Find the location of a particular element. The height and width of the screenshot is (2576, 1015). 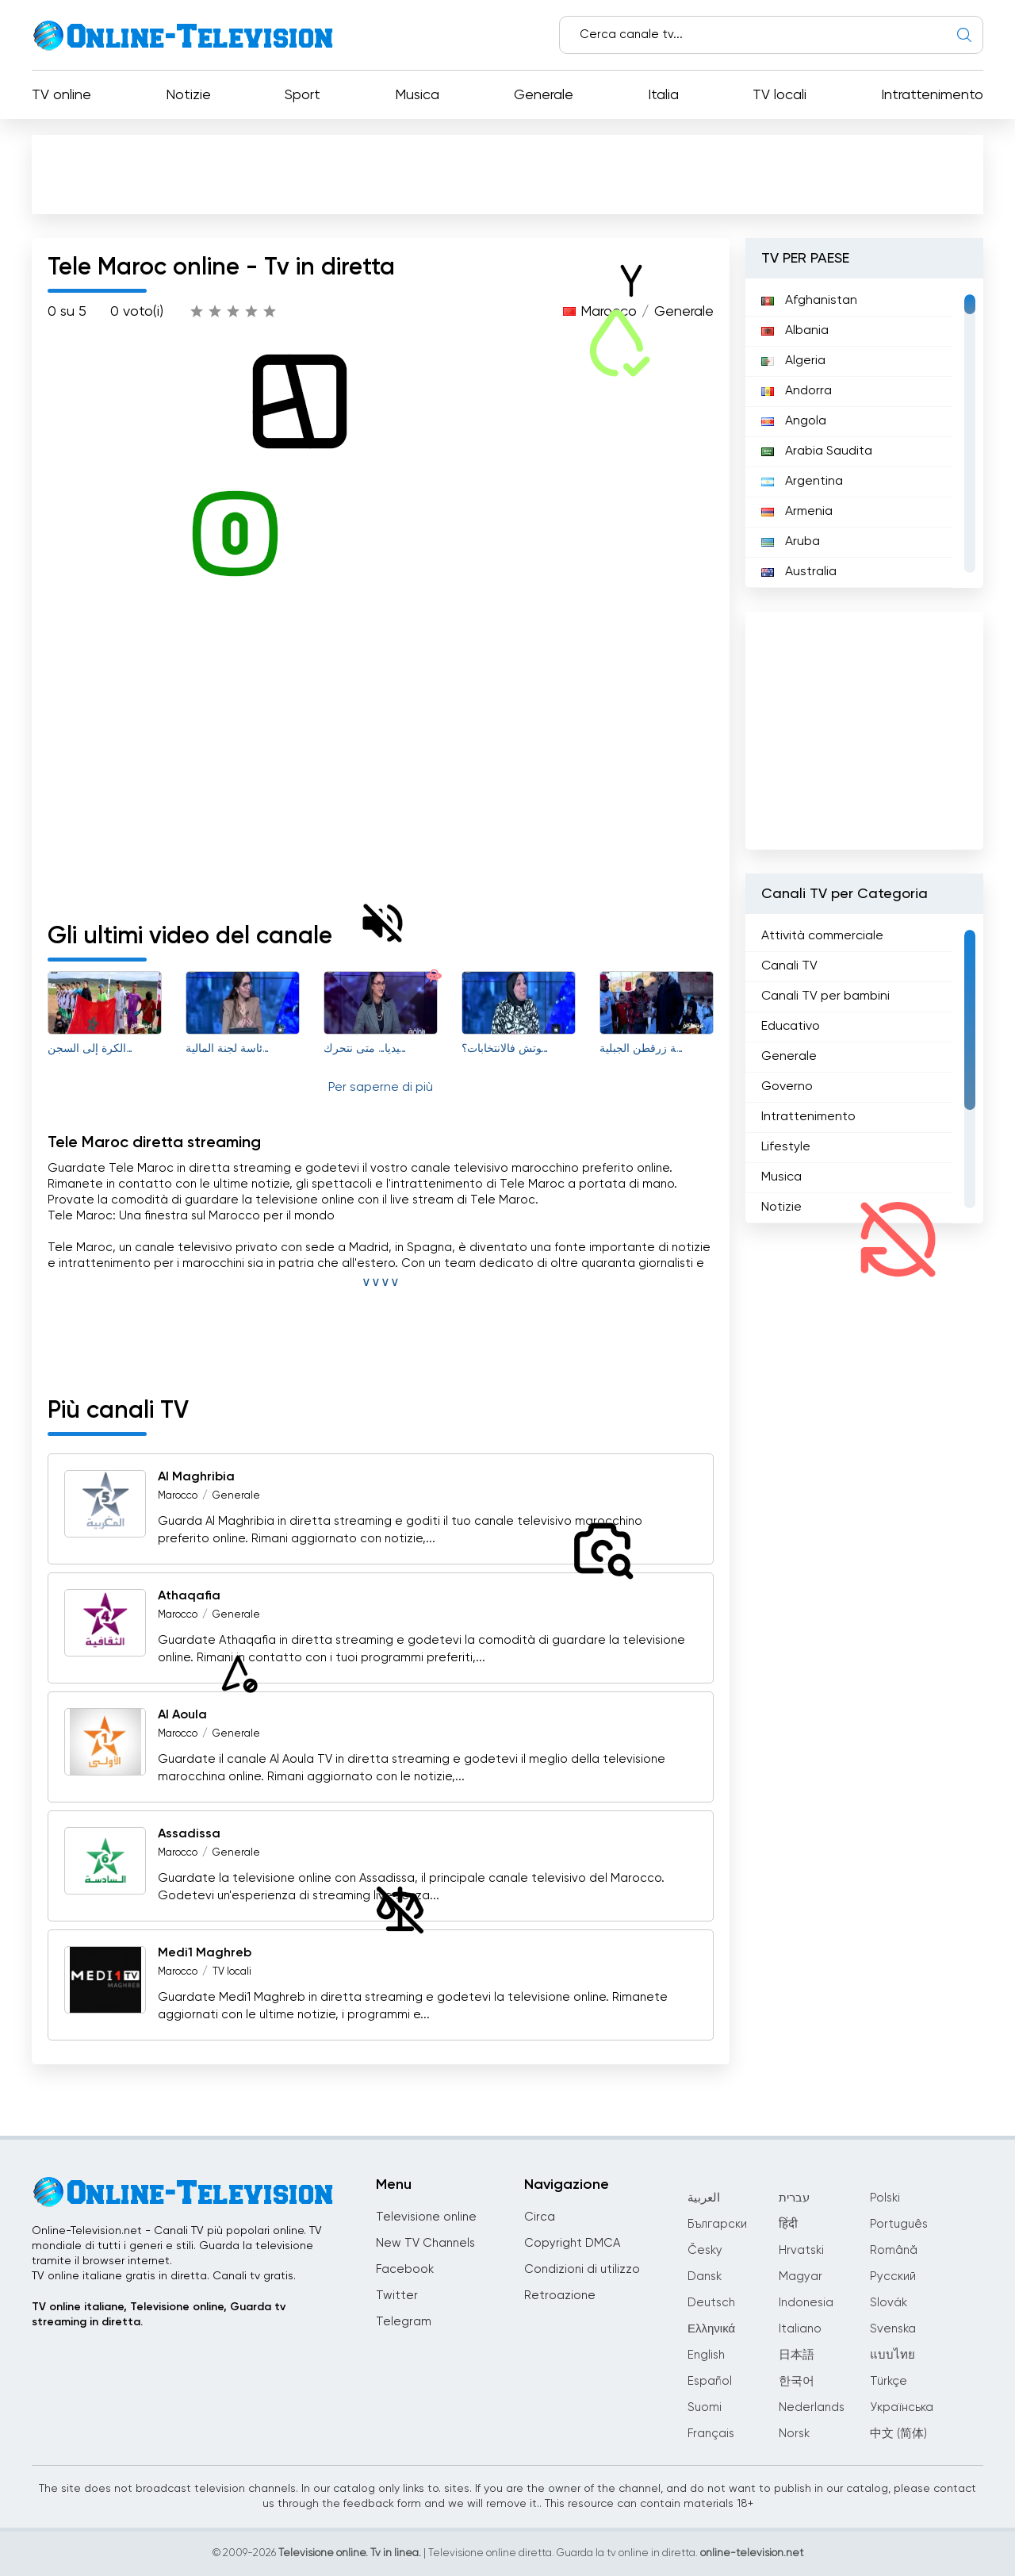

access sci-fi or space-themed content is located at coordinates (434, 975).